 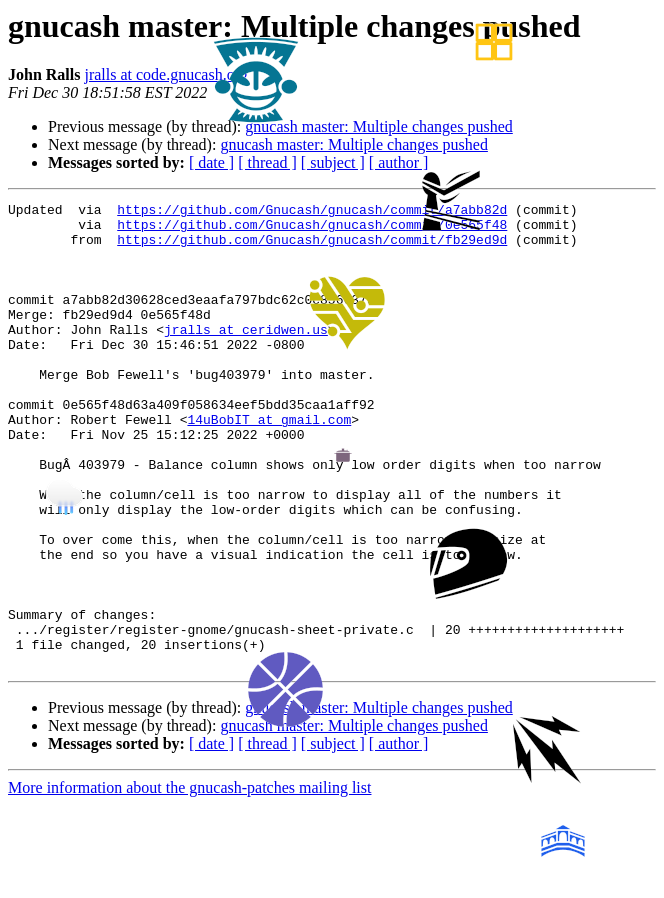 What do you see at coordinates (546, 749) in the screenshot?
I see `indicates lightning or electrical storm warning` at bounding box center [546, 749].